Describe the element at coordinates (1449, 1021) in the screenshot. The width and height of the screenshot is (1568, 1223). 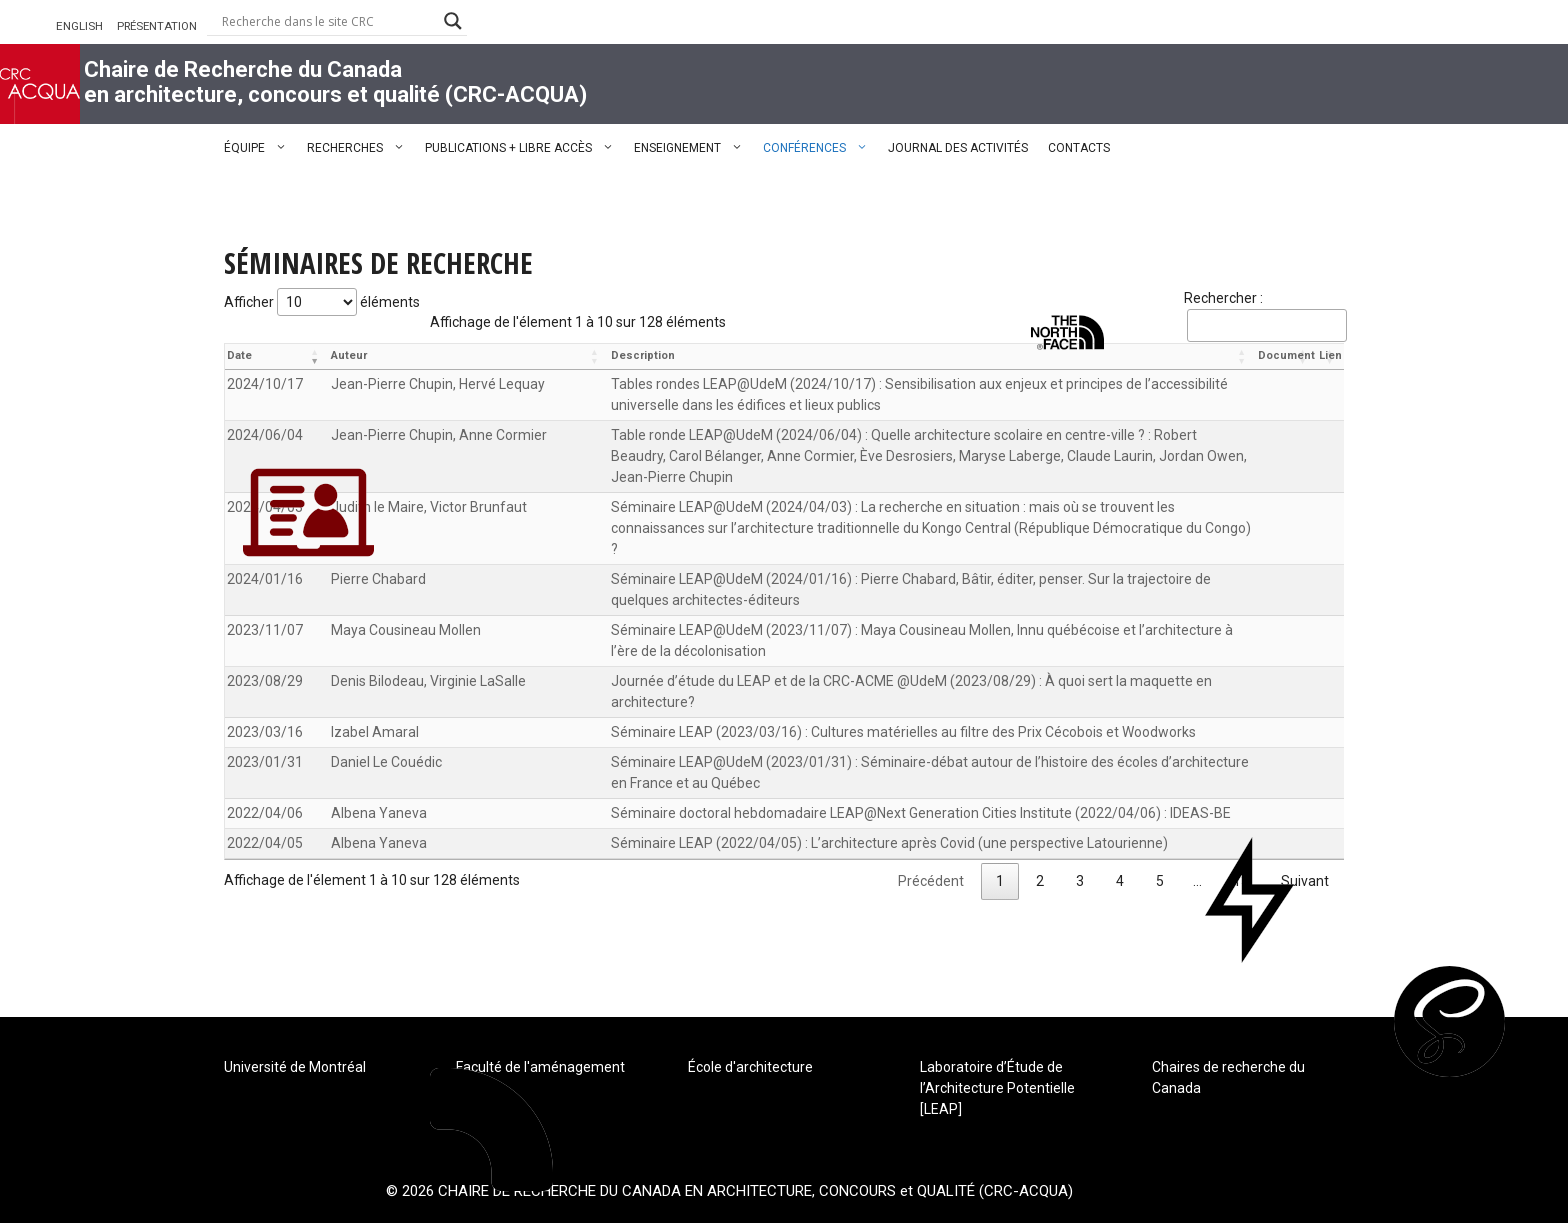
I see `sass css preprocessor logo` at that location.